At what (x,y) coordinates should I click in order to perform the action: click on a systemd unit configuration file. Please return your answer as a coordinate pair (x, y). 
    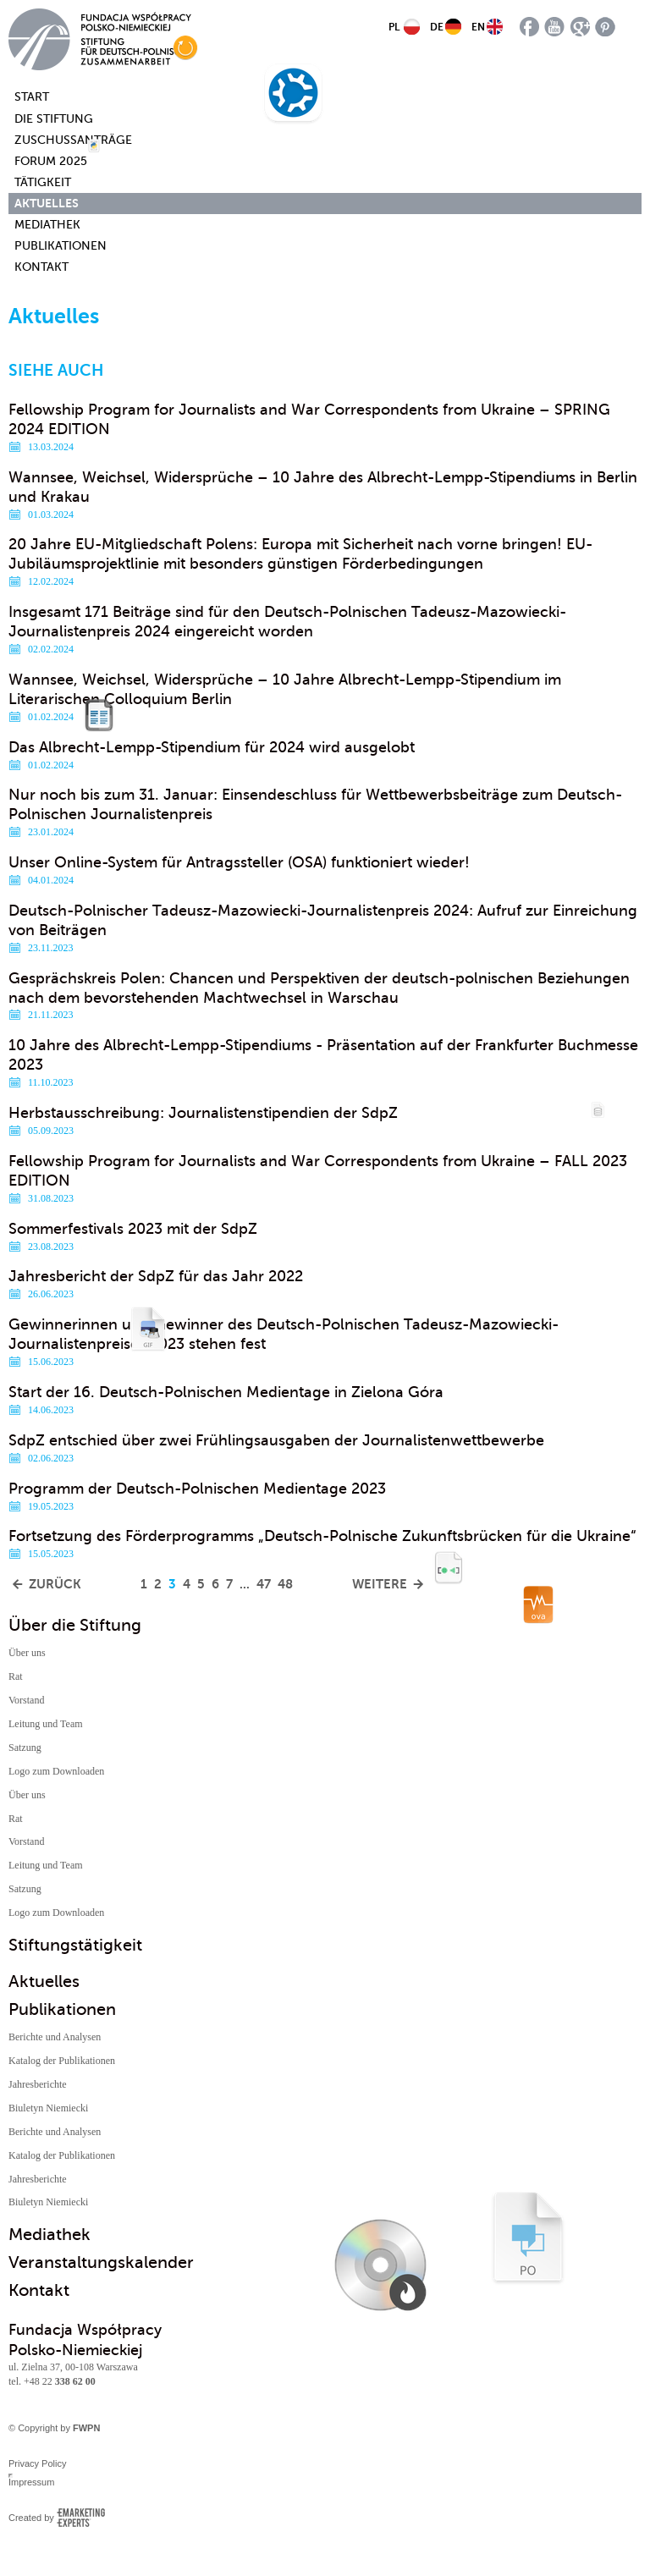
    Looking at the image, I should click on (449, 1567).